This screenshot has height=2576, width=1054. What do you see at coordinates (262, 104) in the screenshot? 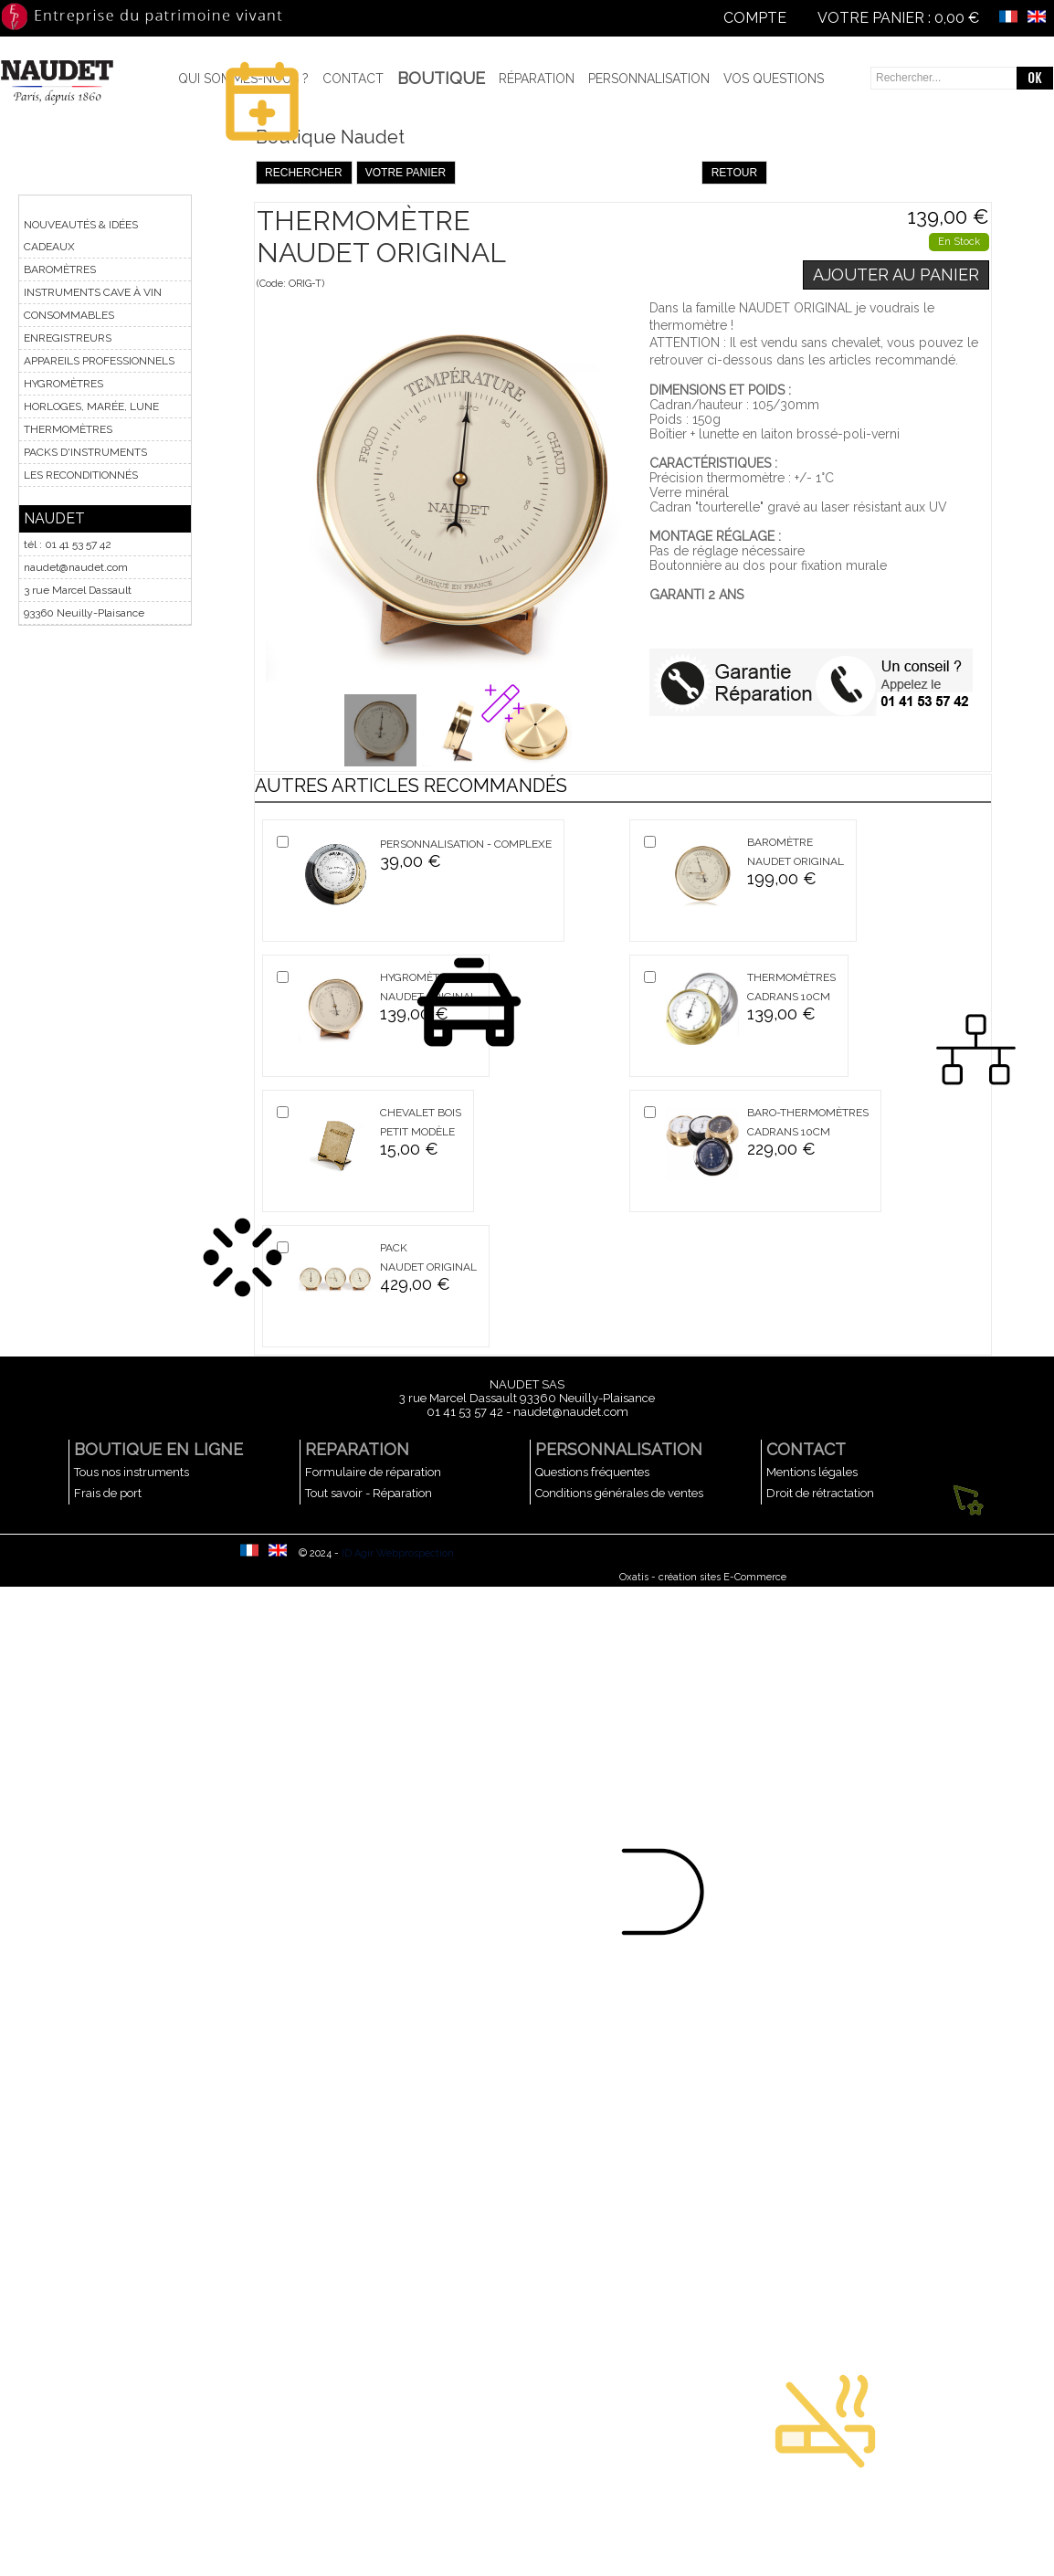
I see `add a new event to the calendar` at bounding box center [262, 104].